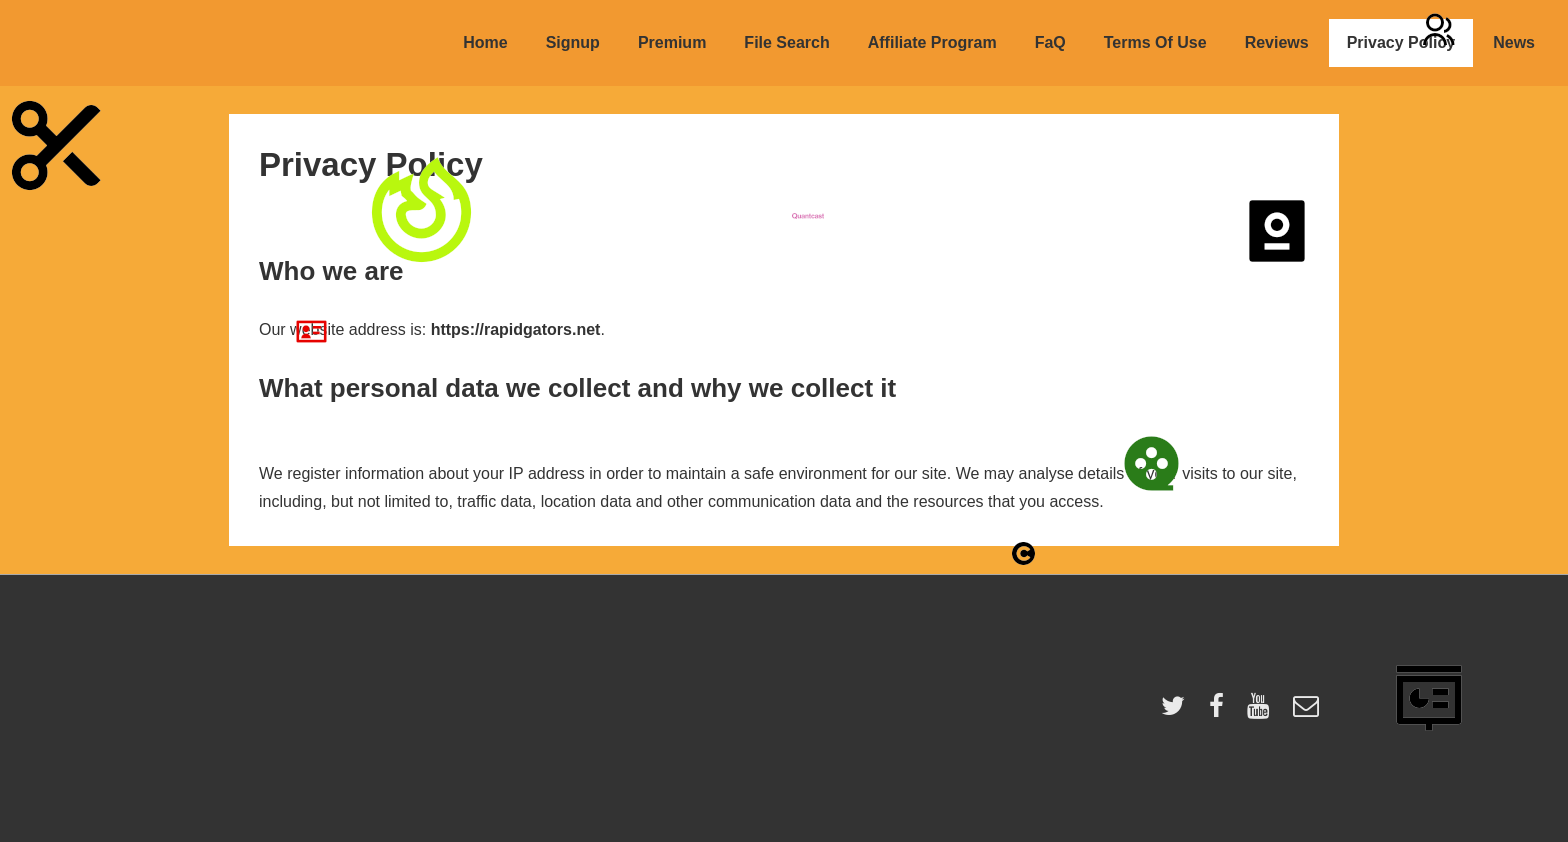  Describe the element at coordinates (421, 212) in the screenshot. I see `open Firefox browser` at that location.